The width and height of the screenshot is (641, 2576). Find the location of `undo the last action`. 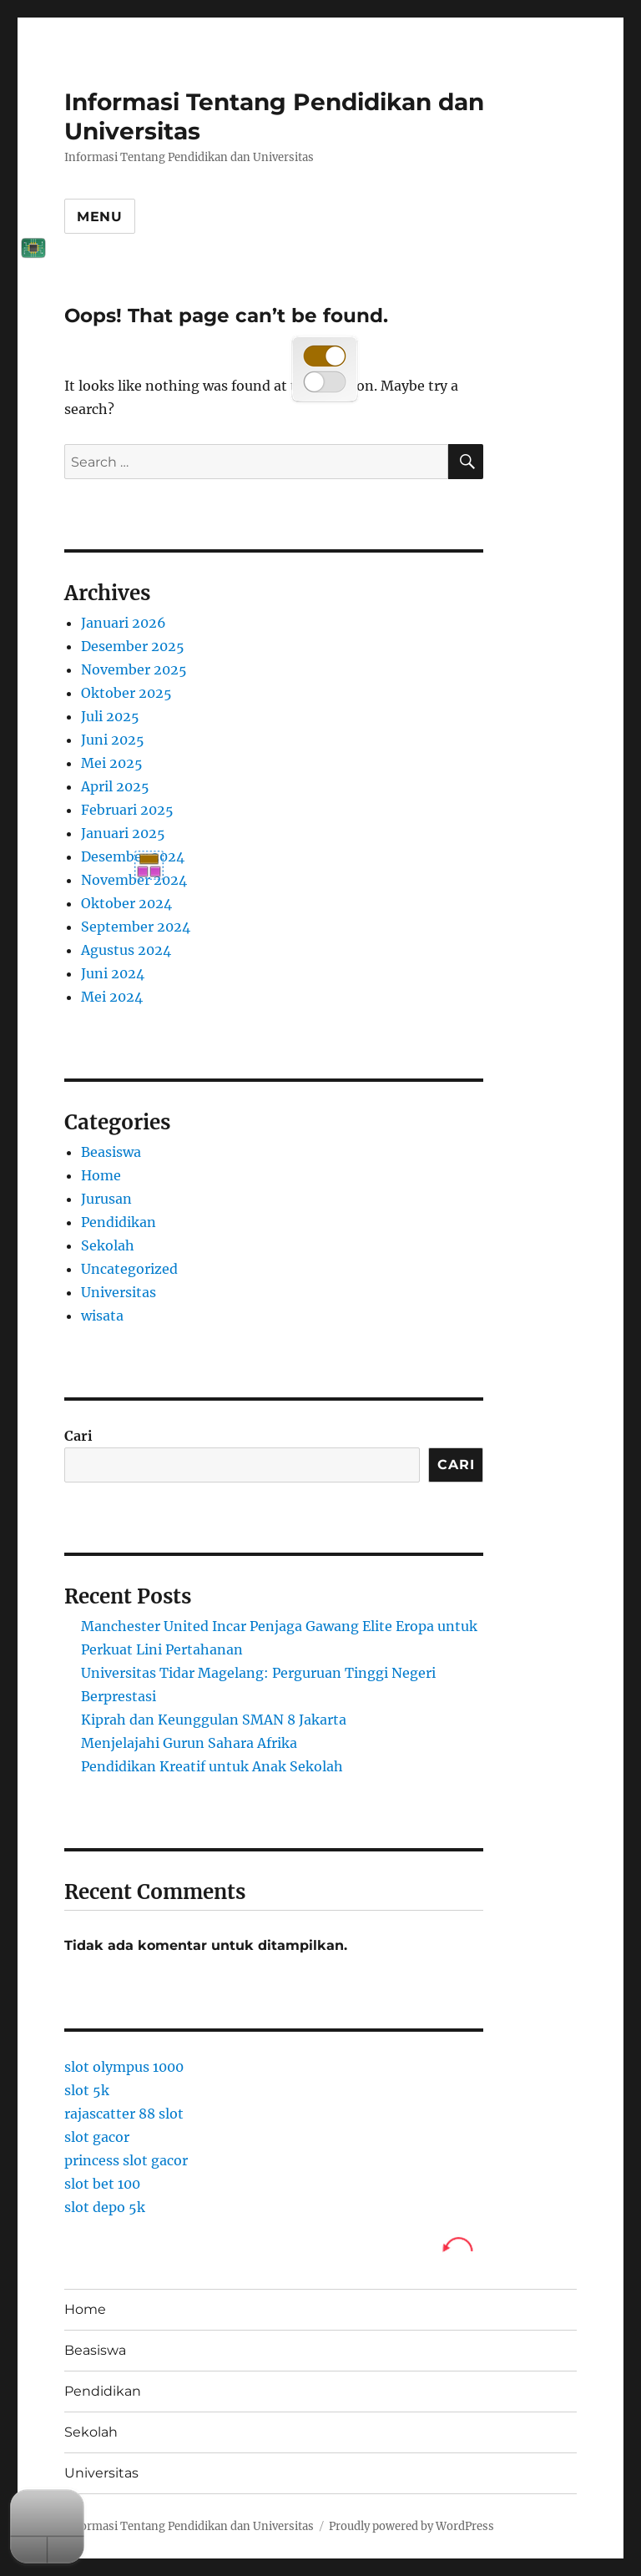

undo the last action is located at coordinates (458, 2244).